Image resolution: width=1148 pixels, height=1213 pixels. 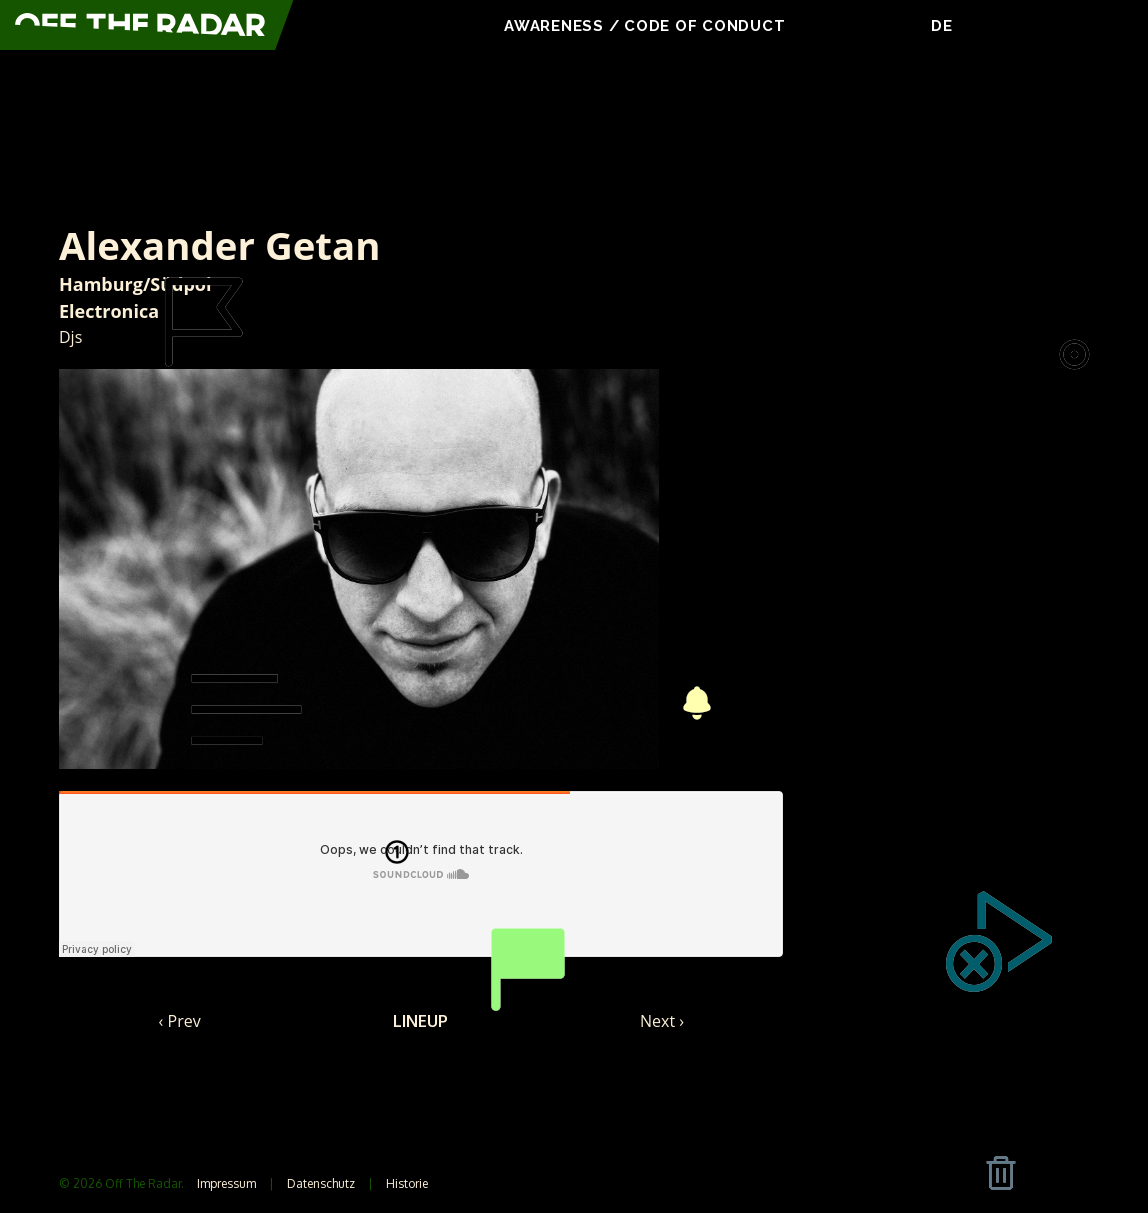 What do you see at coordinates (397, 852) in the screenshot?
I see `indicates the first step in a sequence or process` at bounding box center [397, 852].